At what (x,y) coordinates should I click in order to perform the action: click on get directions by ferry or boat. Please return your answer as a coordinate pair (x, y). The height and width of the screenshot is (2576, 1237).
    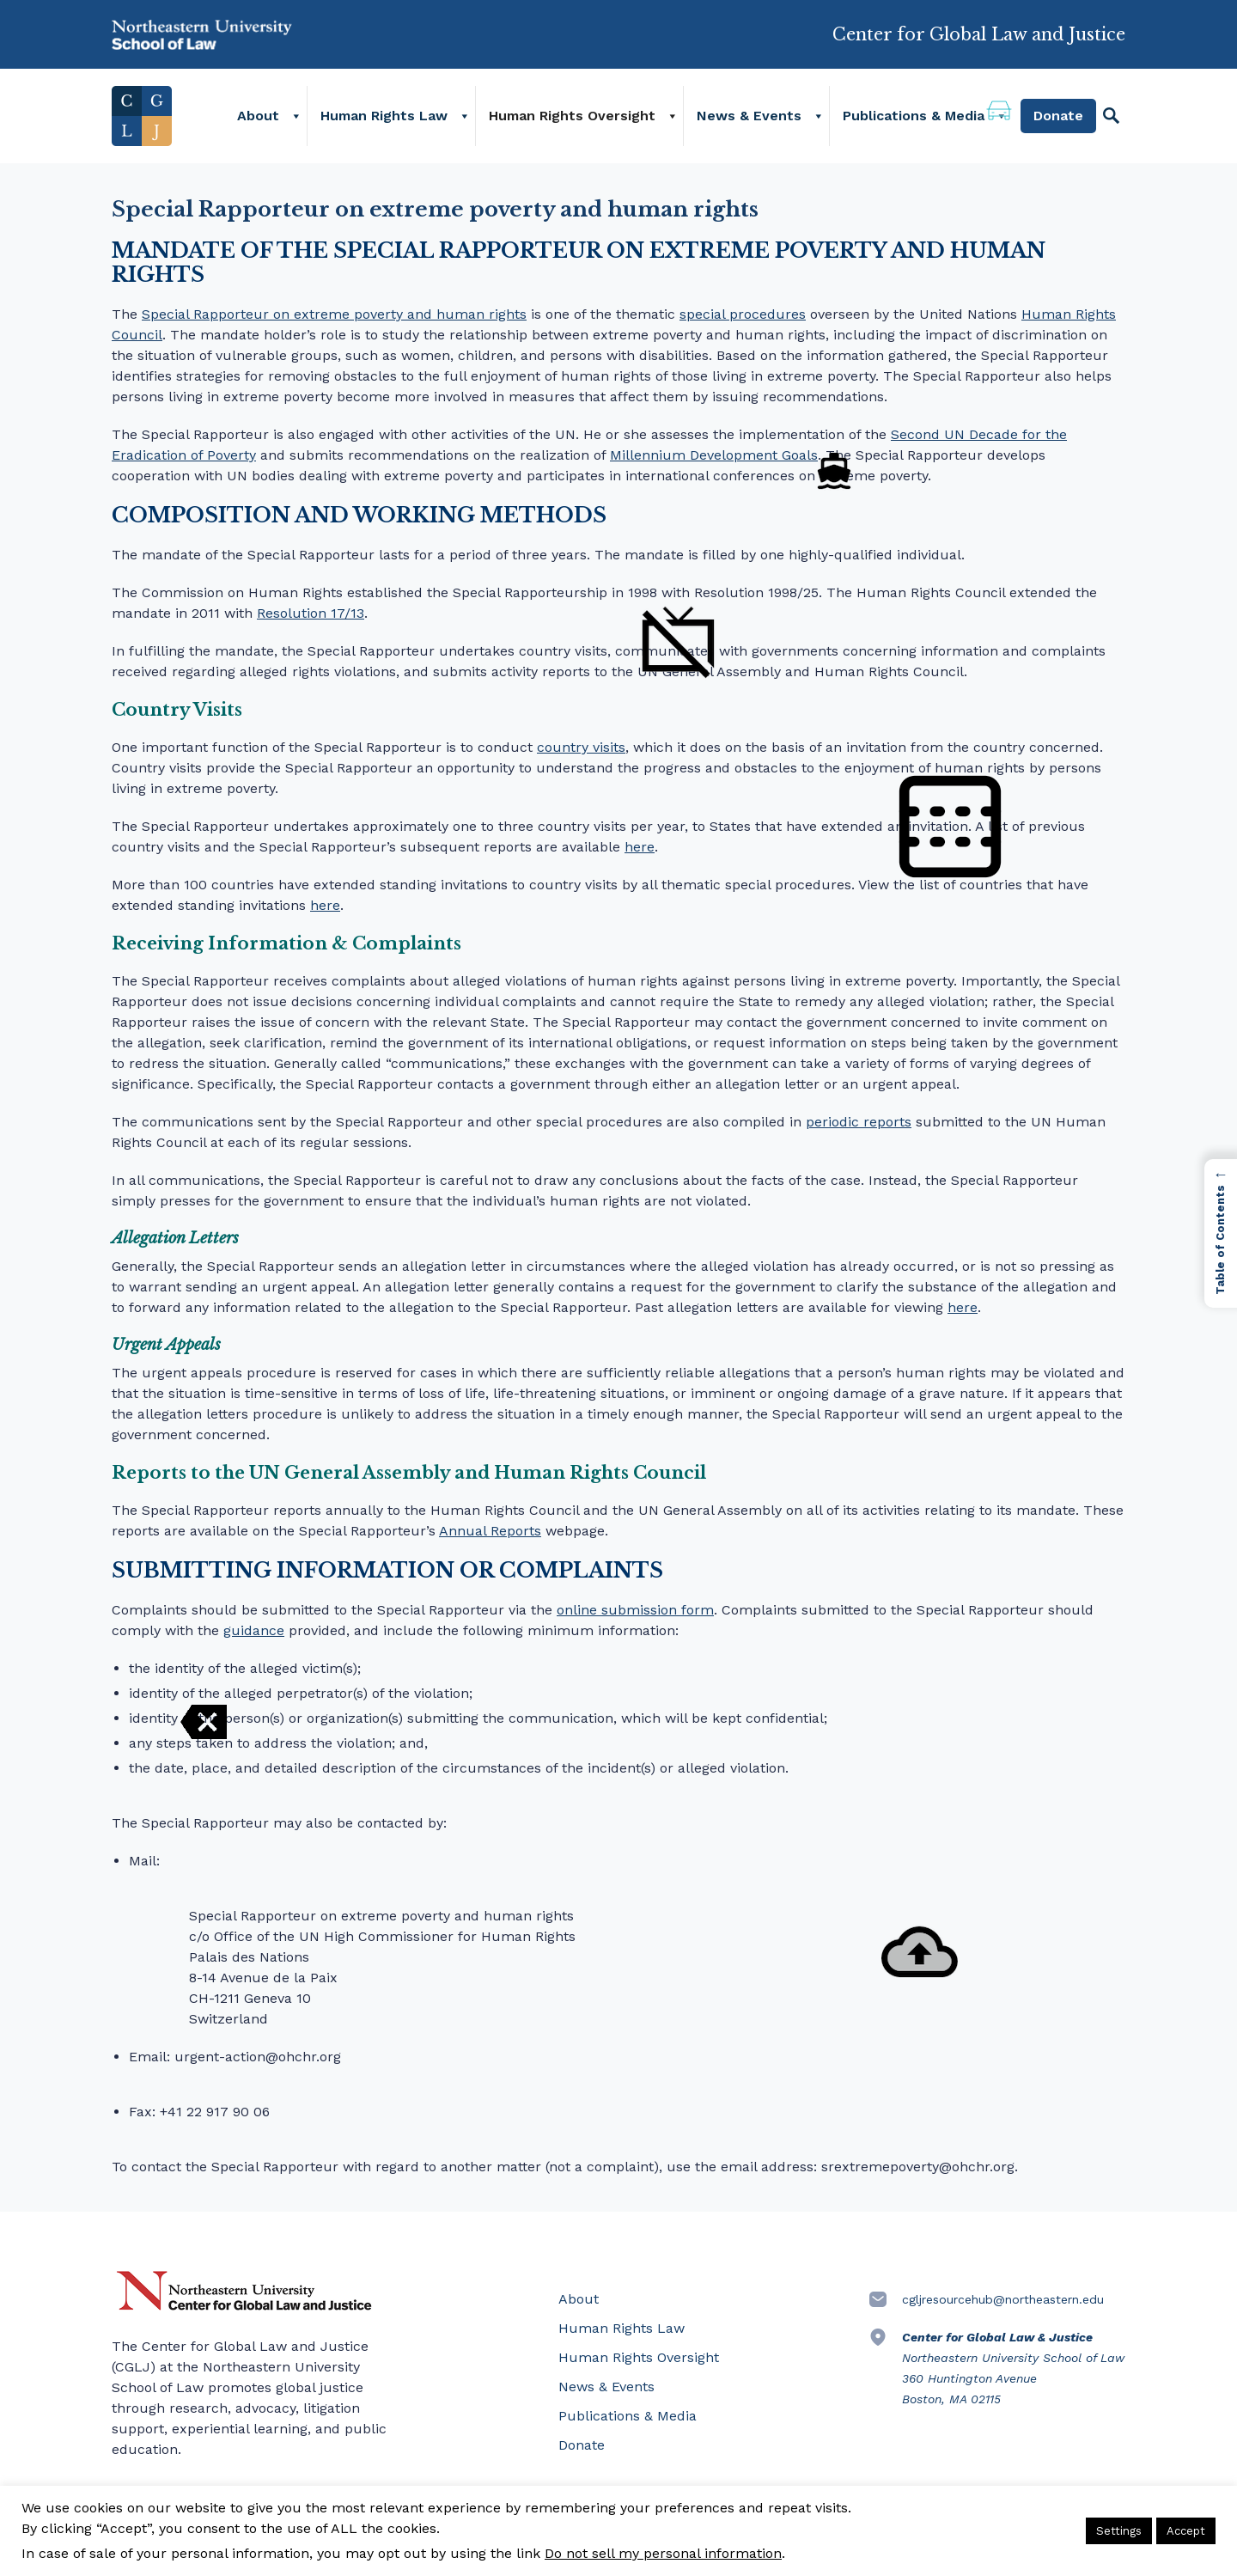
    Looking at the image, I should click on (834, 471).